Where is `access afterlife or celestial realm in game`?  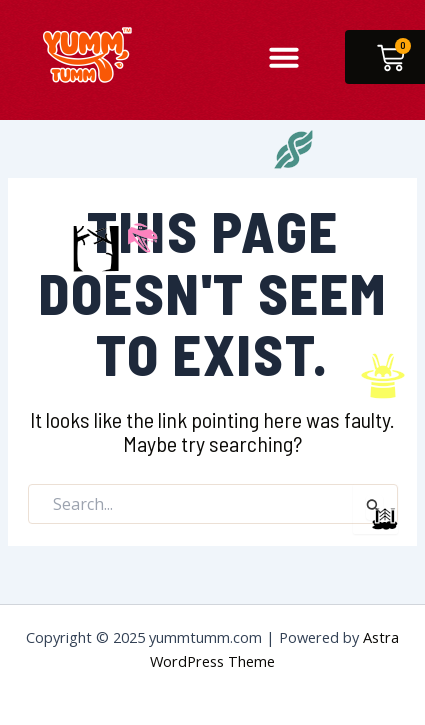
access afterlife or celestial realm in game is located at coordinates (385, 519).